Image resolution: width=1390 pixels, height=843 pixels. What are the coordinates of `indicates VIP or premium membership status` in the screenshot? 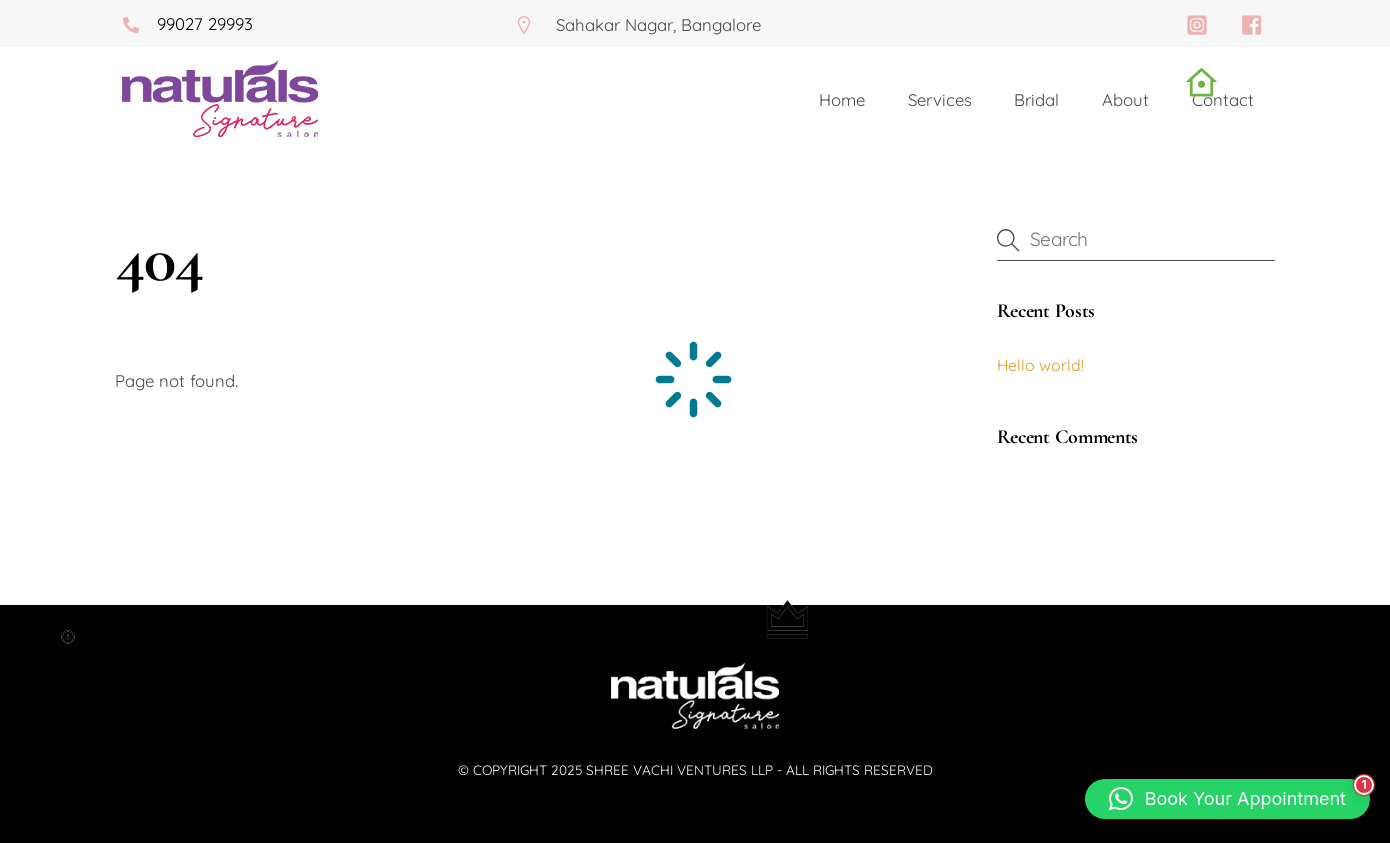 It's located at (787, 620).